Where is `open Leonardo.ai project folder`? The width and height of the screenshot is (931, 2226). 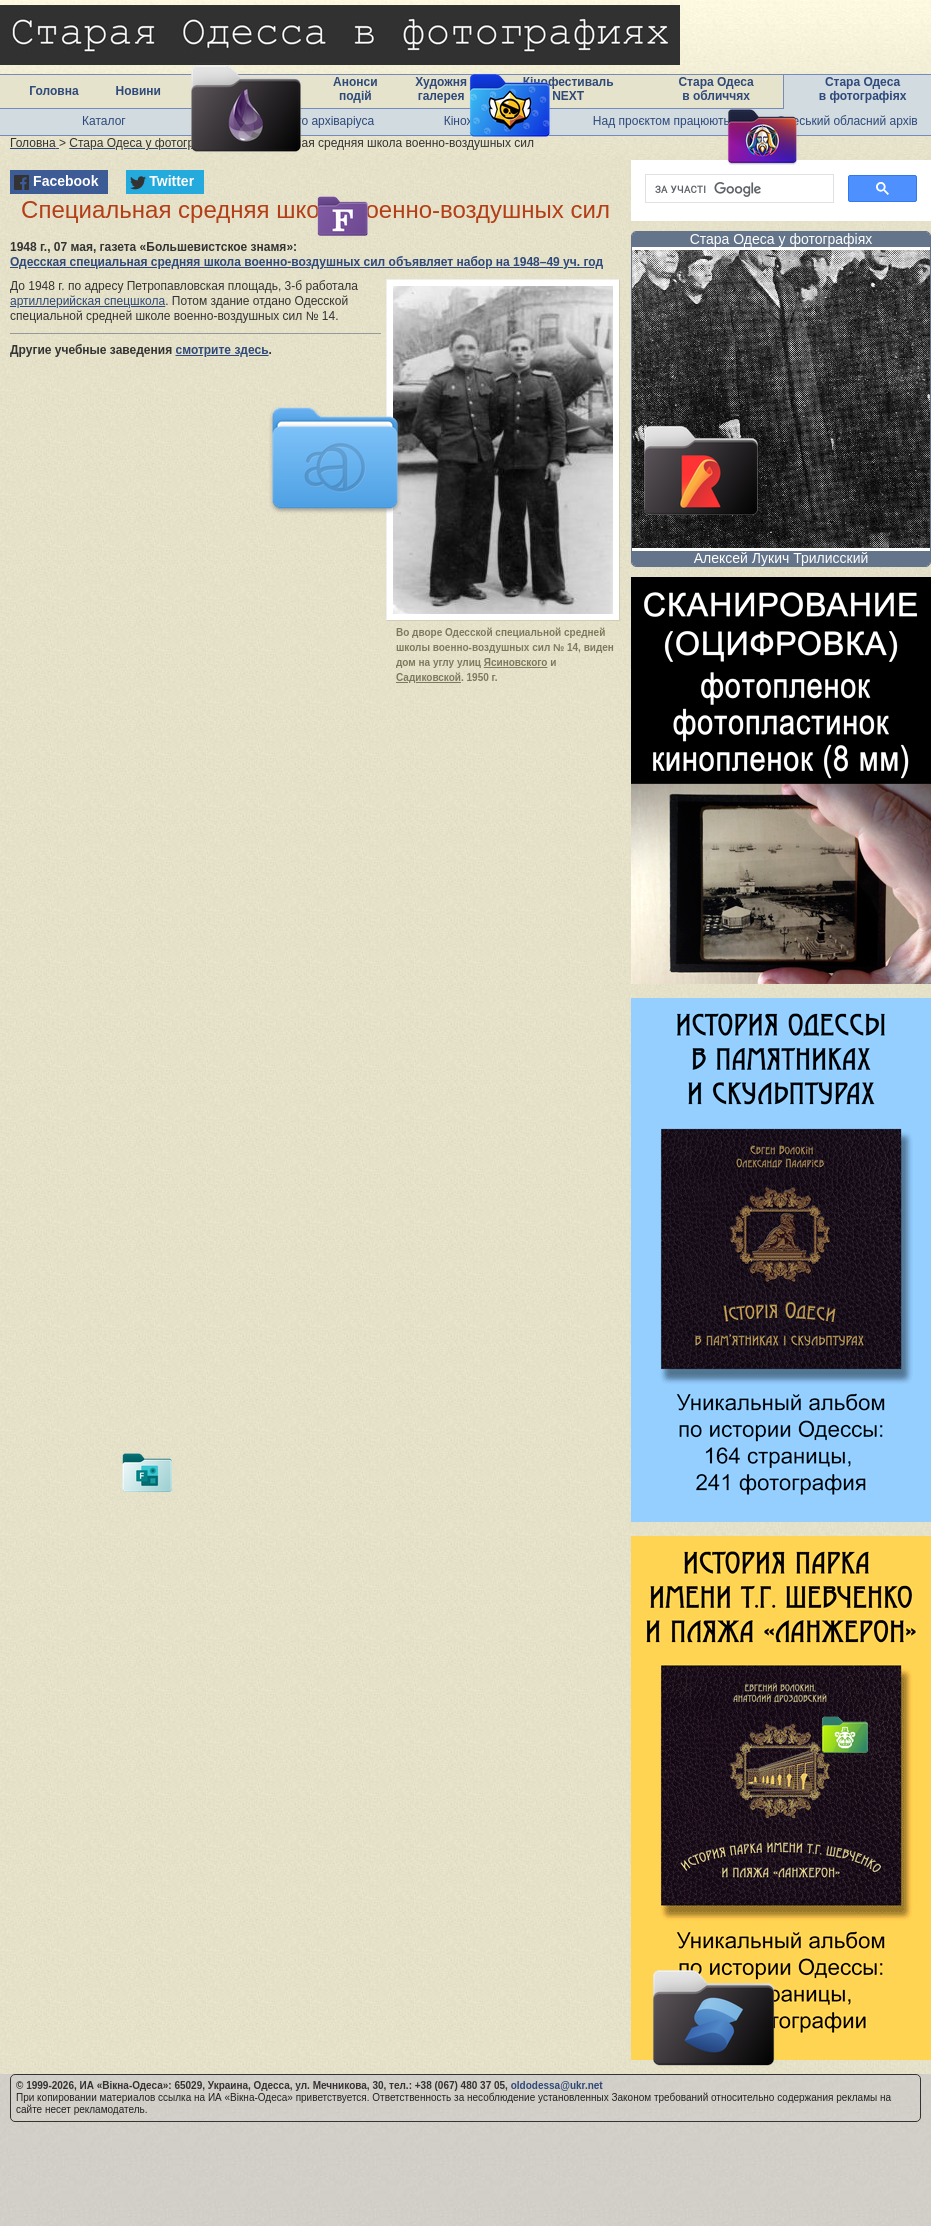
open Leonardo.ai project folder is located at coordinates (762, 138).